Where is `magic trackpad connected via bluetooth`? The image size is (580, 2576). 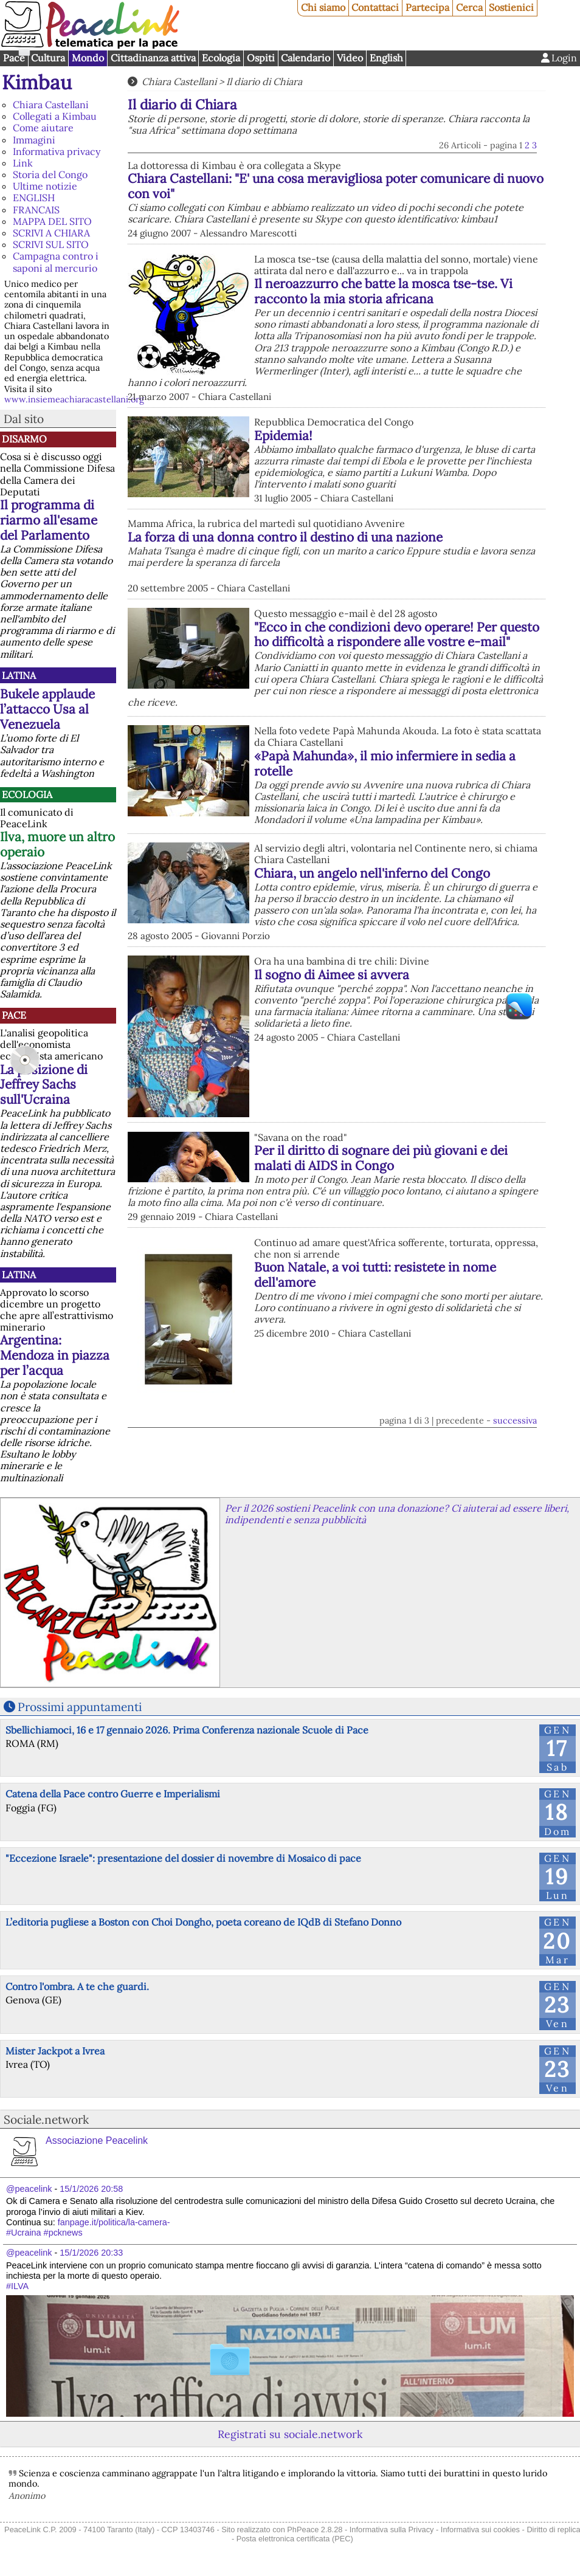
magic trackpad connected via bluetooth is located at coordinates (24, 52).